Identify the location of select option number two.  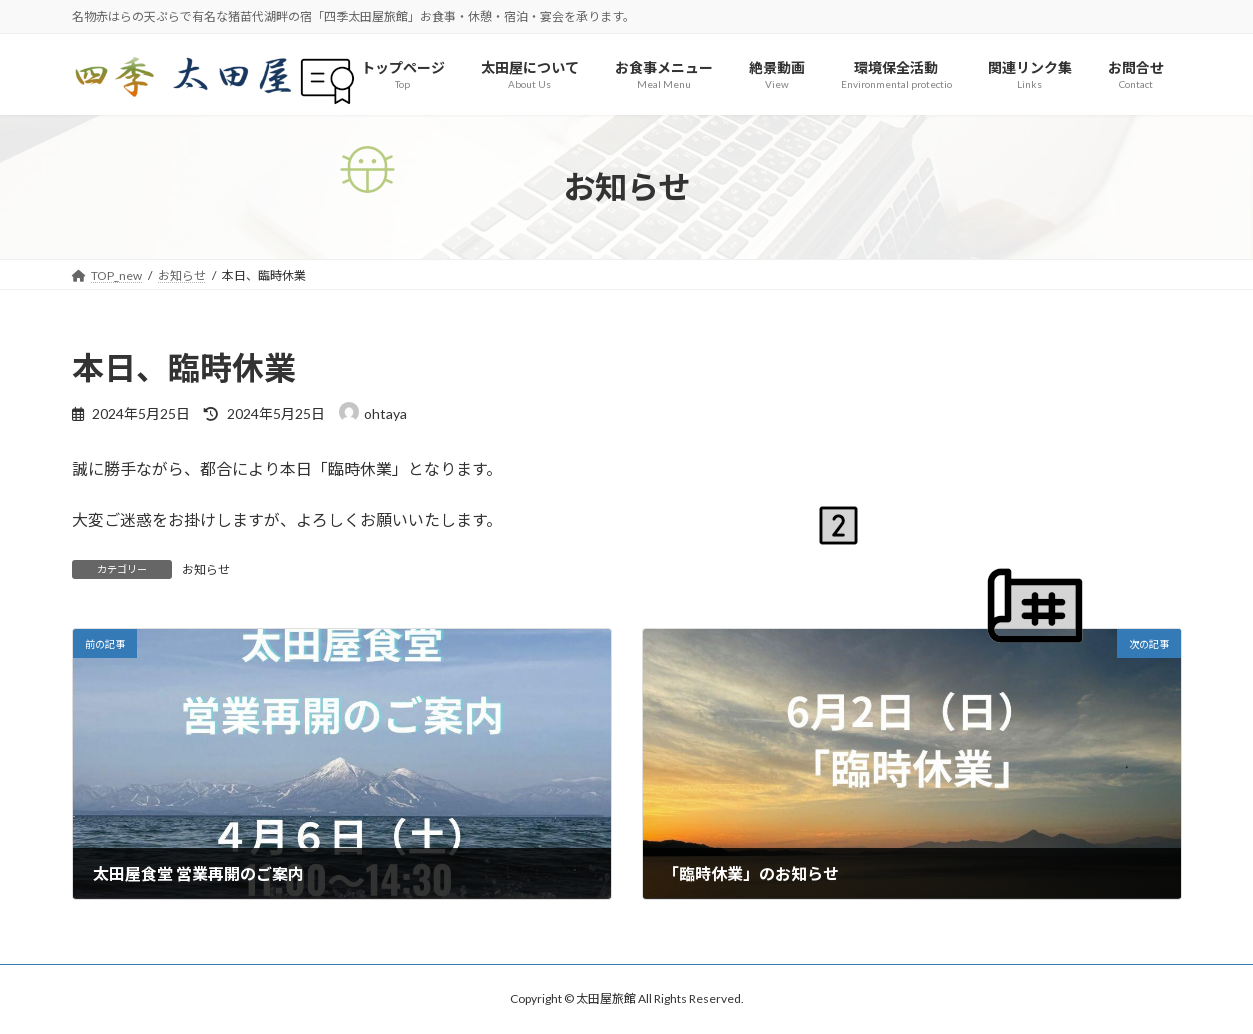
(838, 525).